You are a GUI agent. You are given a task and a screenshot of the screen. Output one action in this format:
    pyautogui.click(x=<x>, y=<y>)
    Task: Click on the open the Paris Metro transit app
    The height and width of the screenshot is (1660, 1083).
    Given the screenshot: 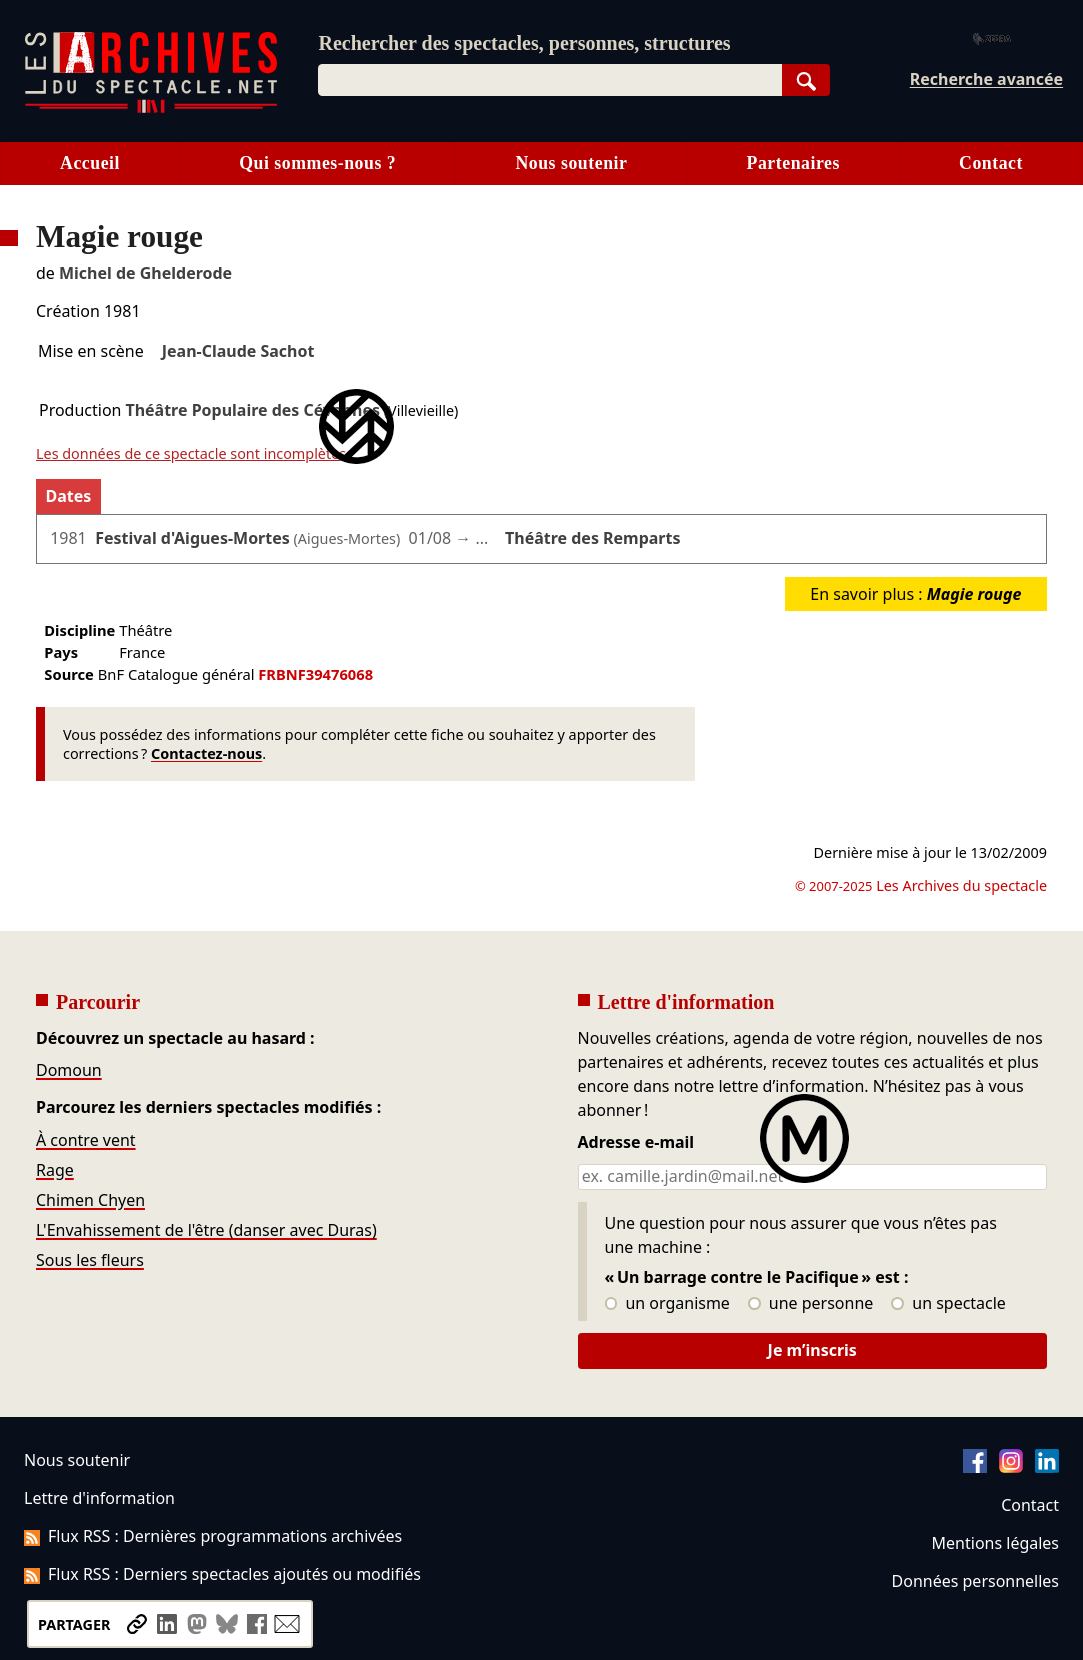 What is the action you would take?
    pyautogui.click(x=804, y=1138)
    